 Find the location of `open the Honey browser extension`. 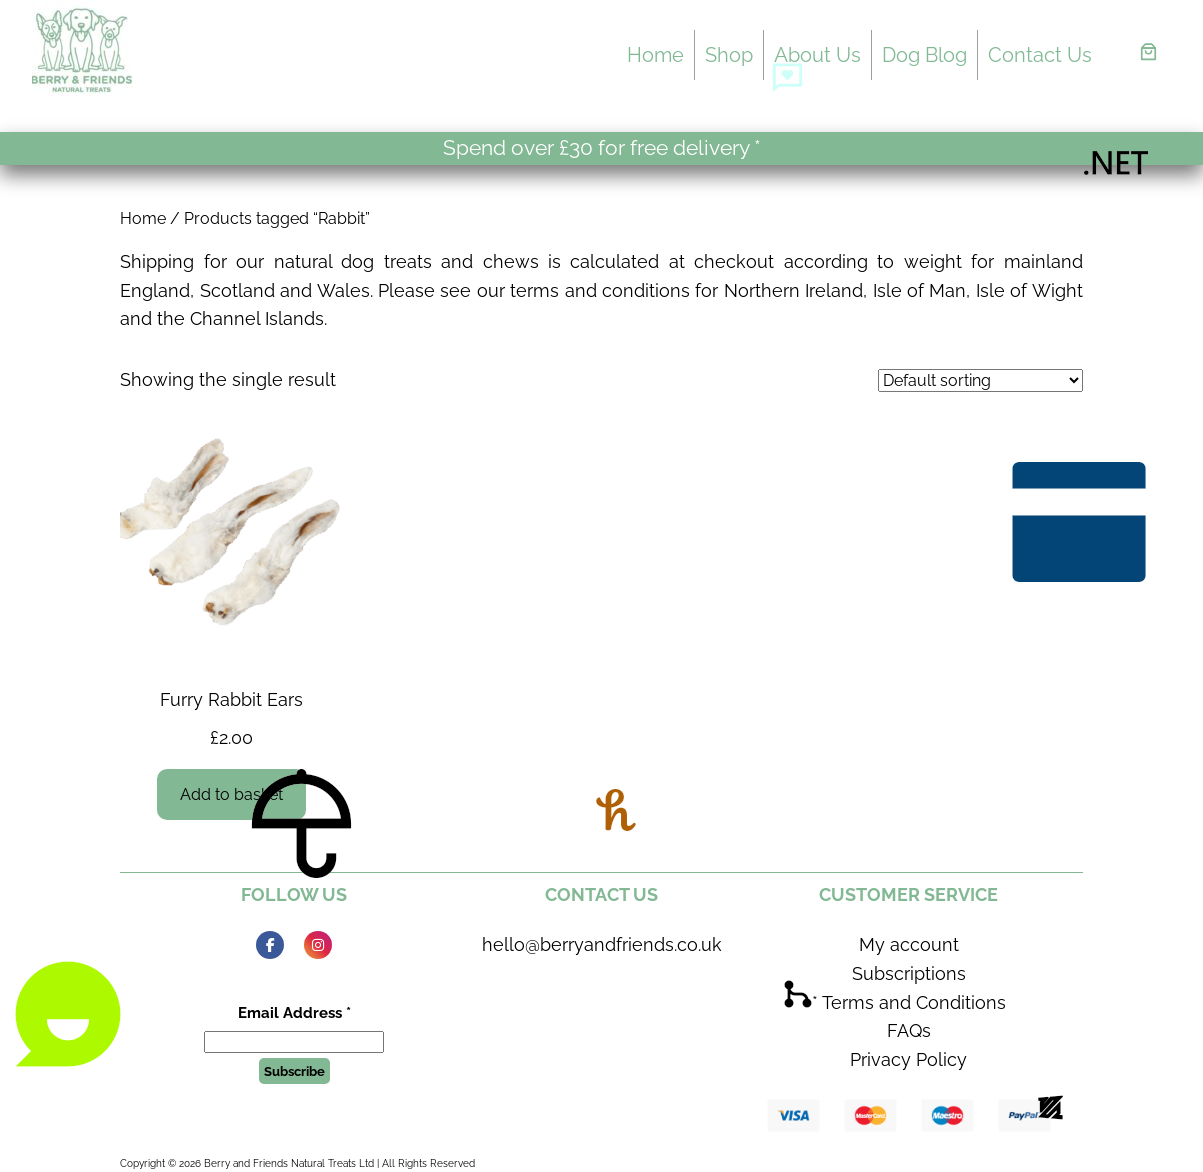

open the Honey browser extension is located at coordinates (616, 810).